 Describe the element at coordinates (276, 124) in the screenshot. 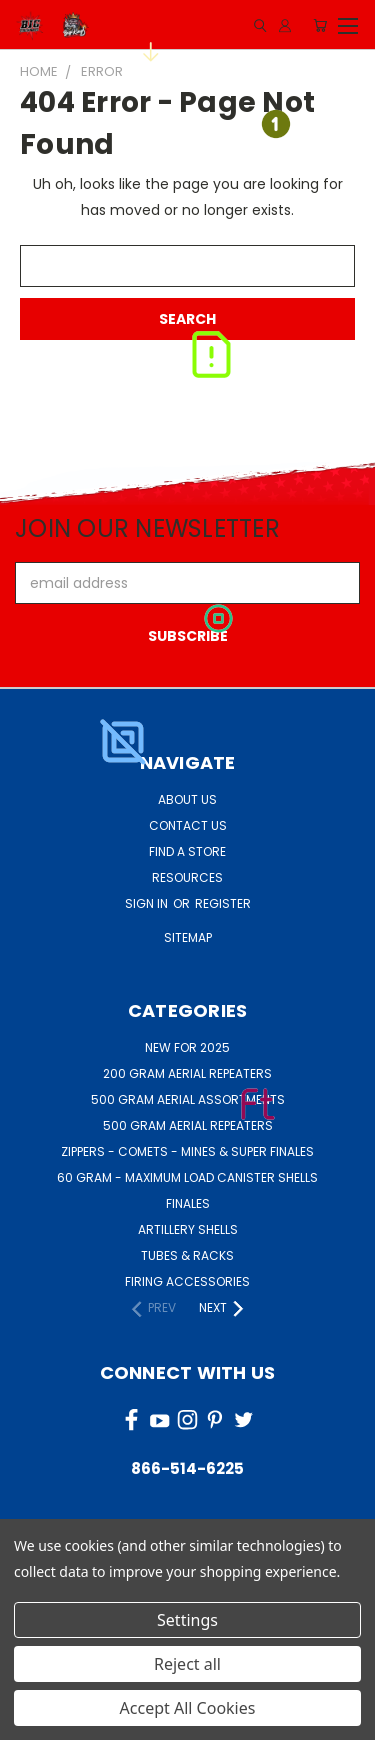

I see `indicates the first step in a sequence or process` at that location.